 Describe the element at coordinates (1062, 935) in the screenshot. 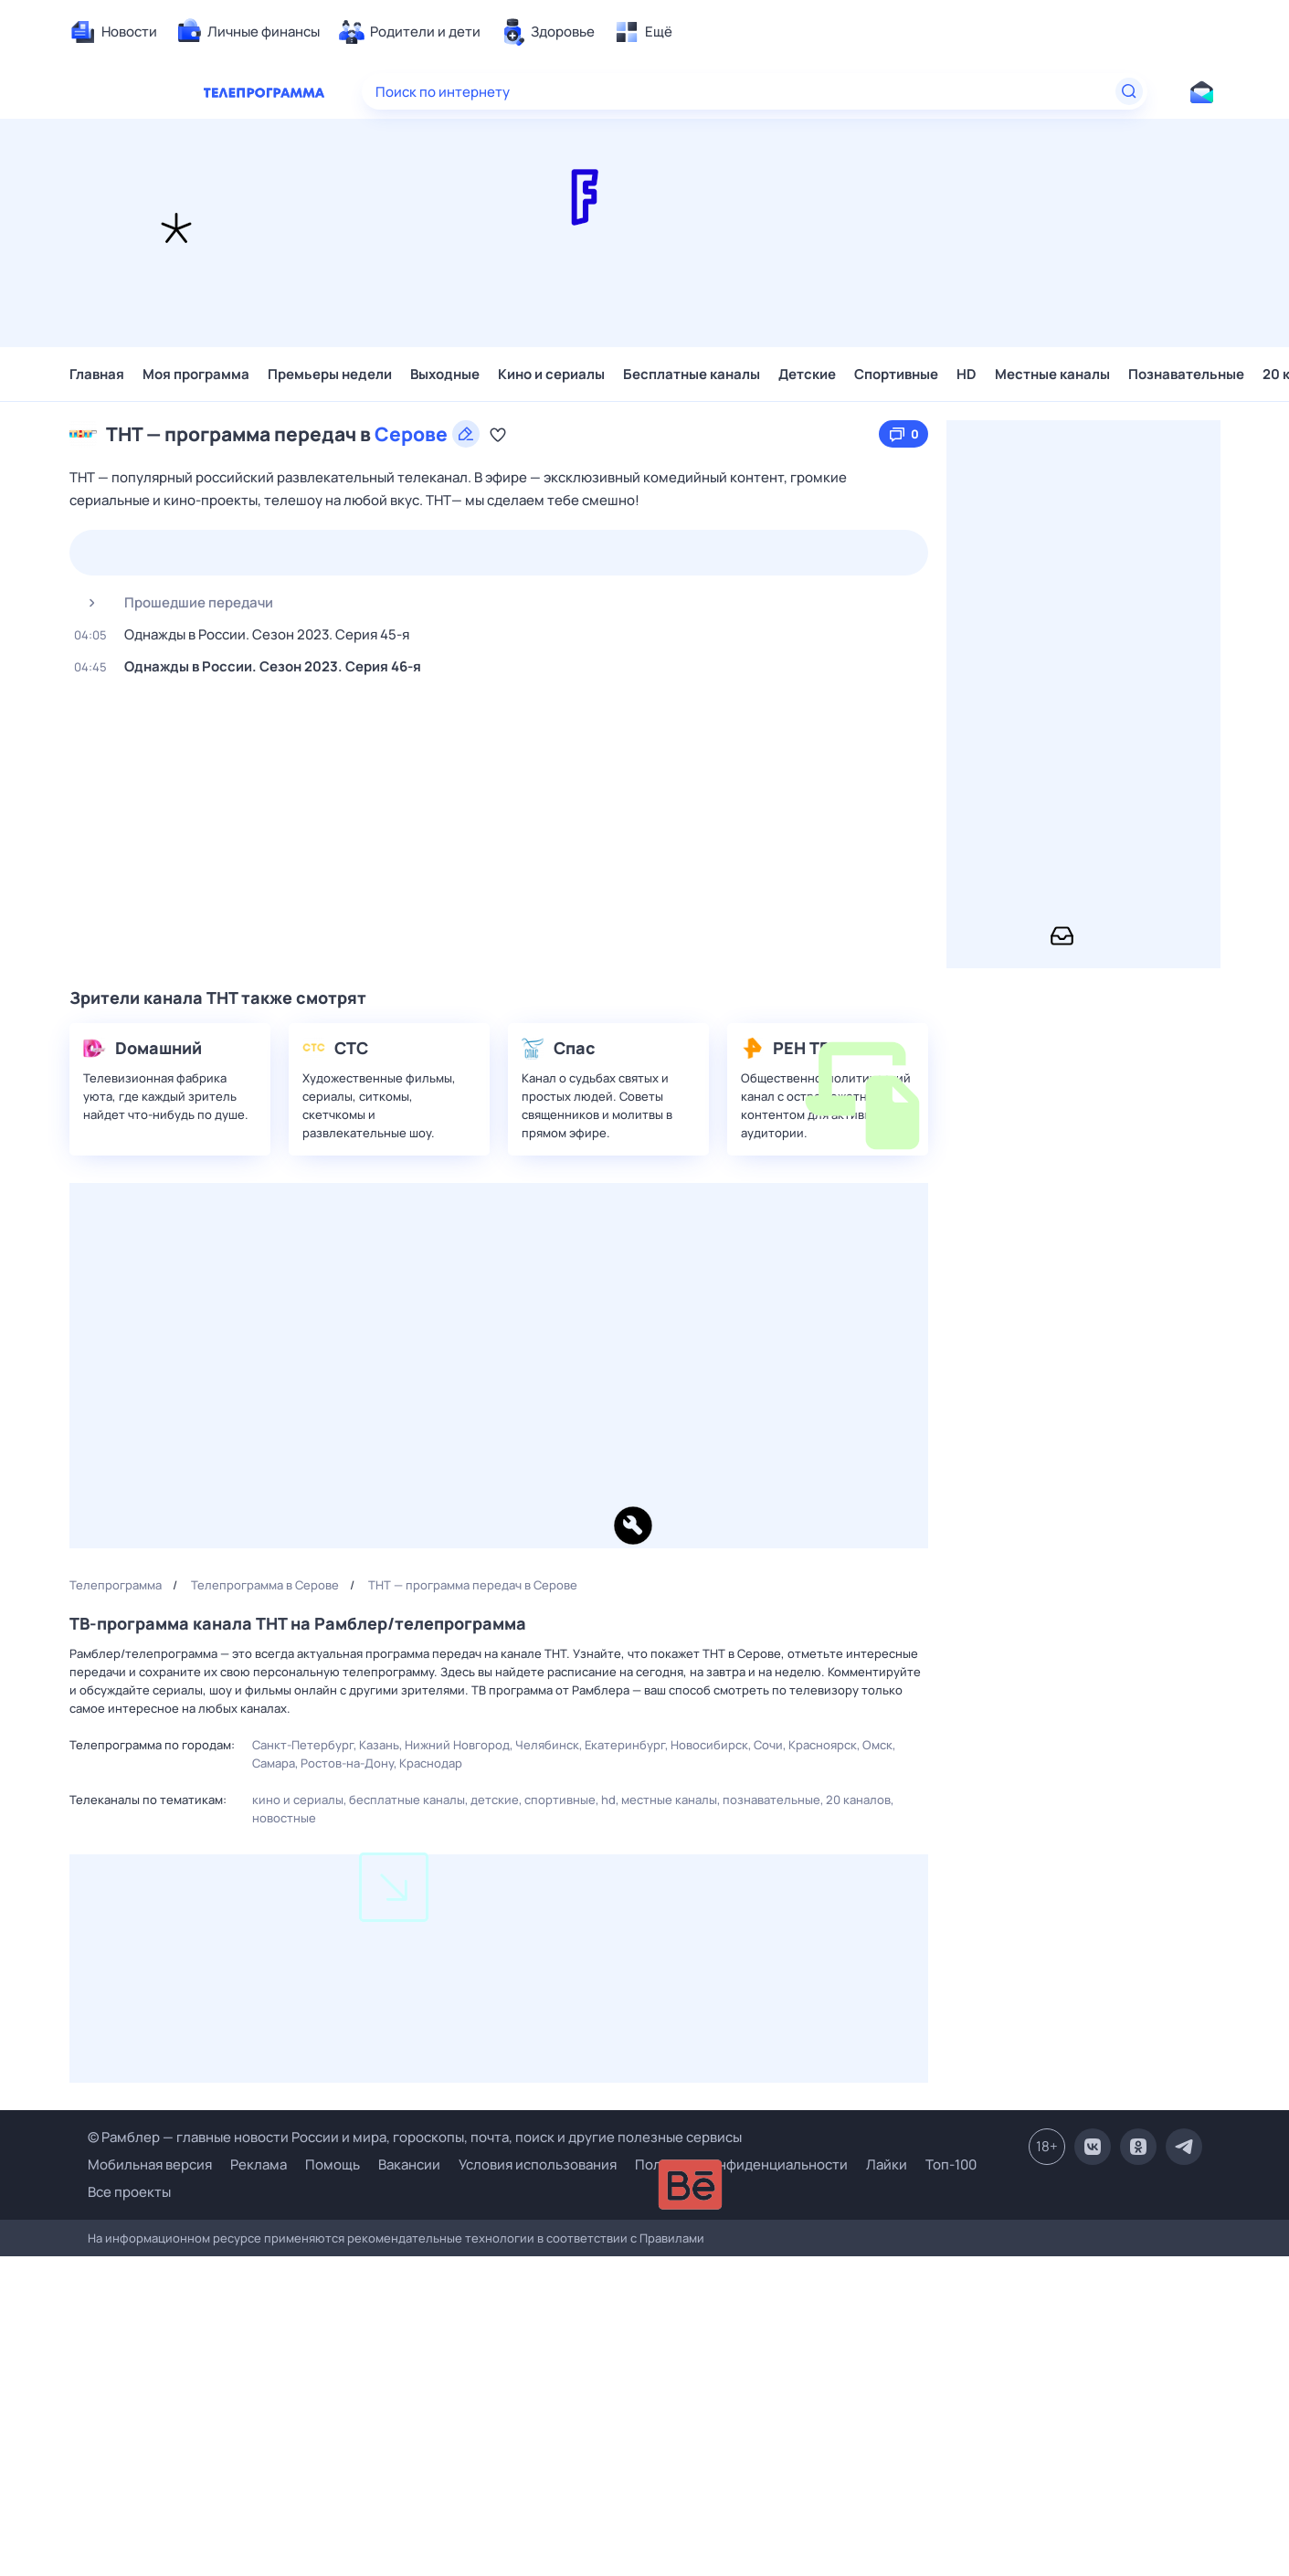

I see `view your inbox` at that location.